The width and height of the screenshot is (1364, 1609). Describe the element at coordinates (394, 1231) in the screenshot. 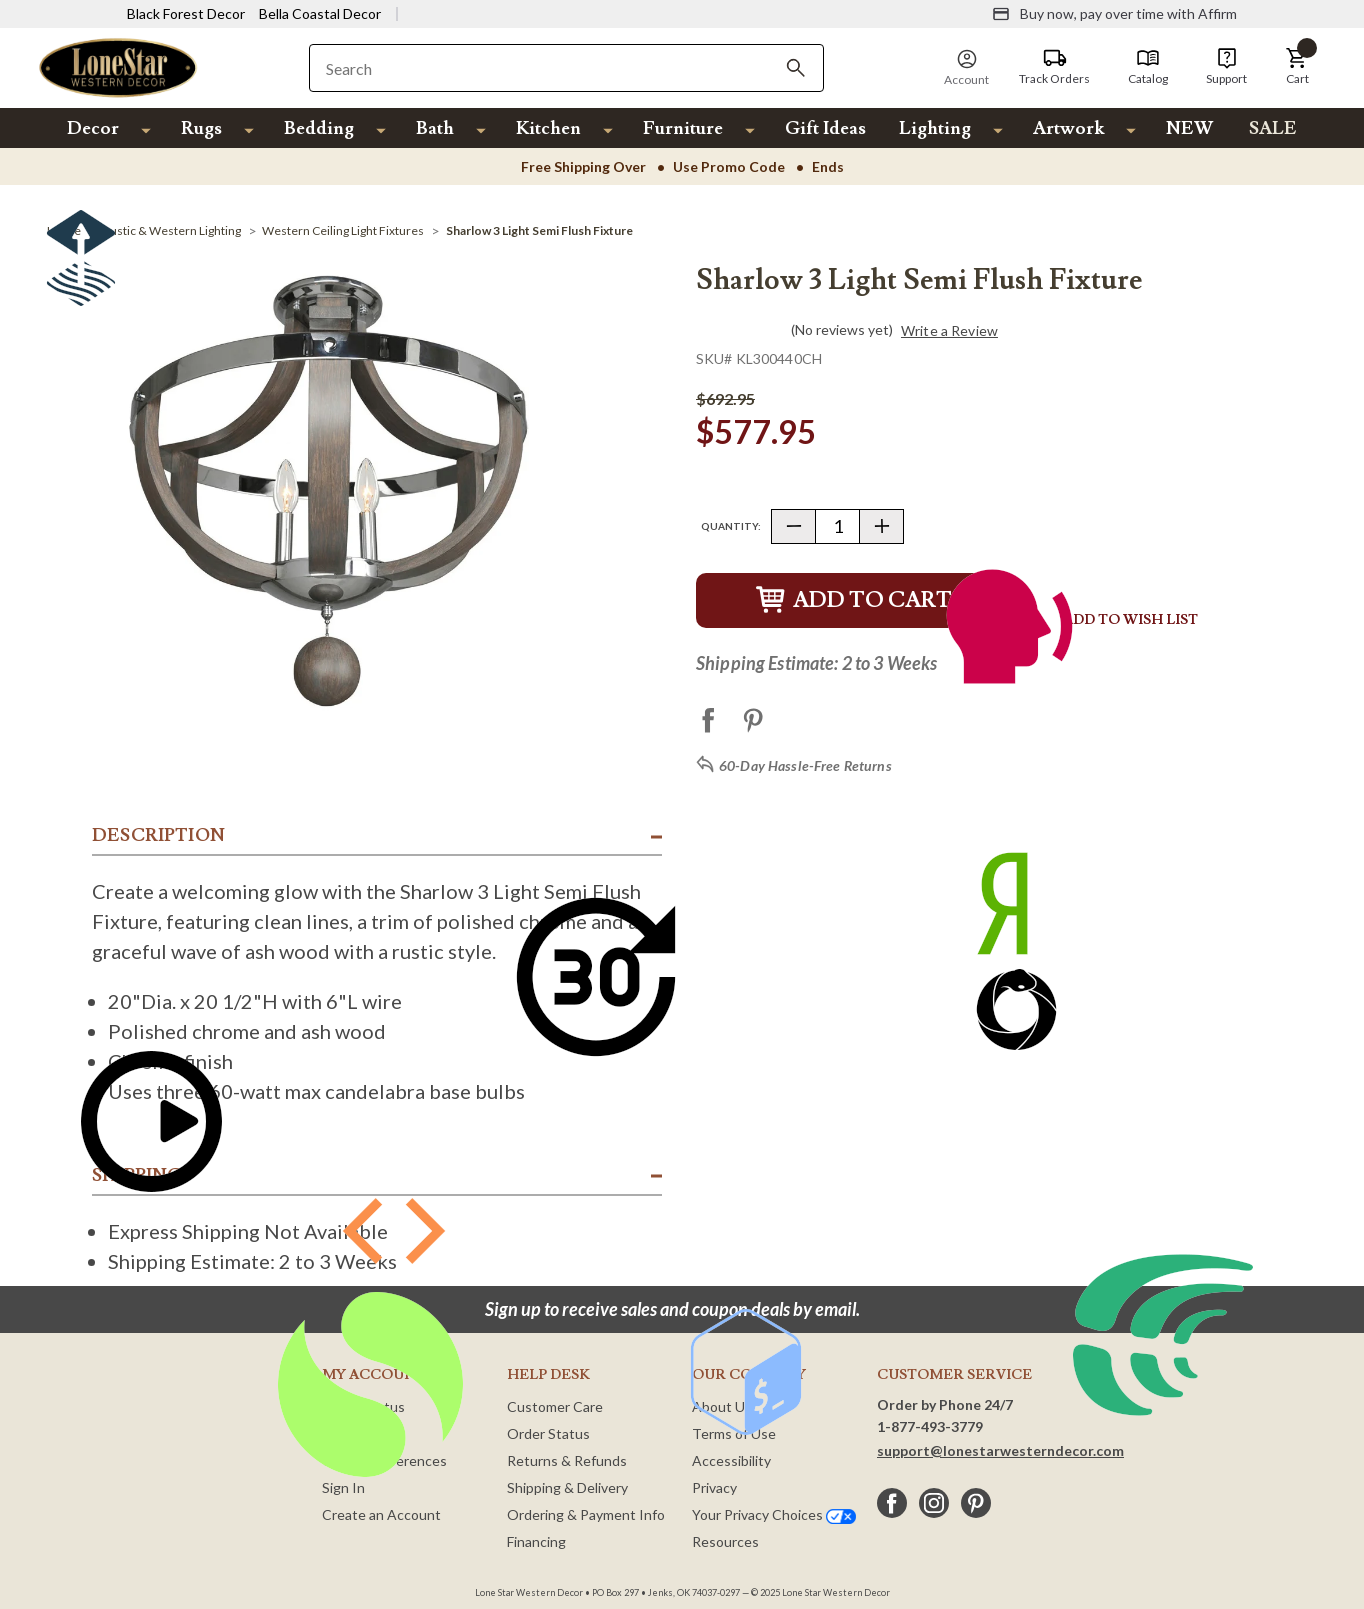

I see `view or edit source code` at that location.